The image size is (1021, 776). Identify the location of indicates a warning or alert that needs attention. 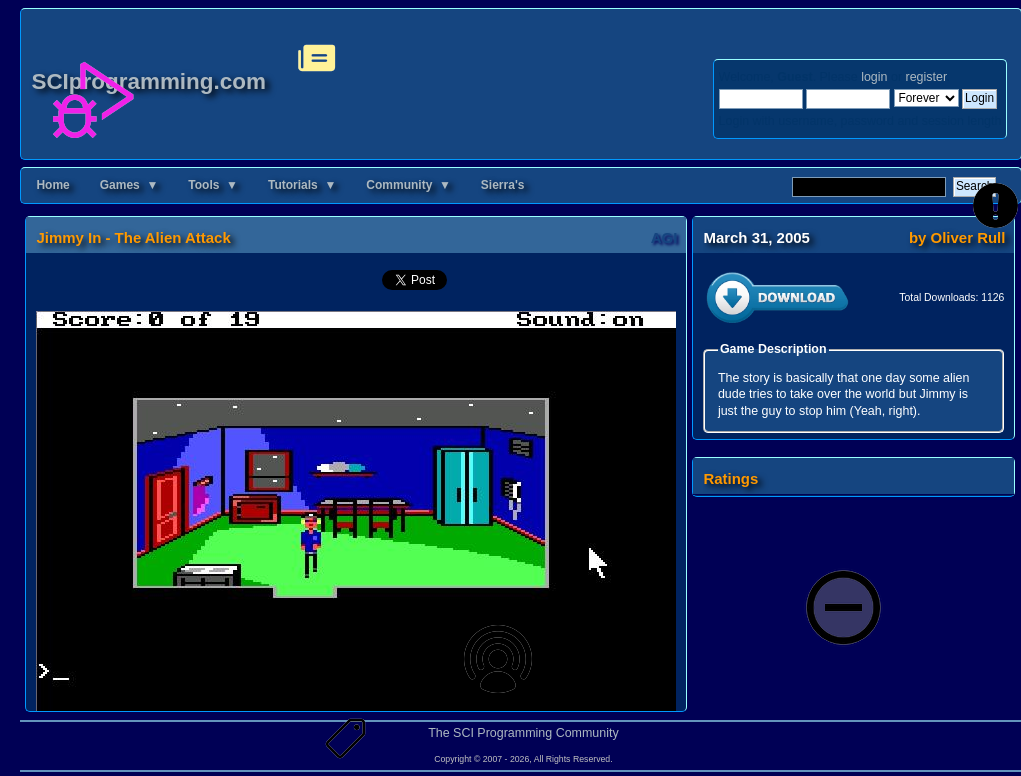
(995, 205).